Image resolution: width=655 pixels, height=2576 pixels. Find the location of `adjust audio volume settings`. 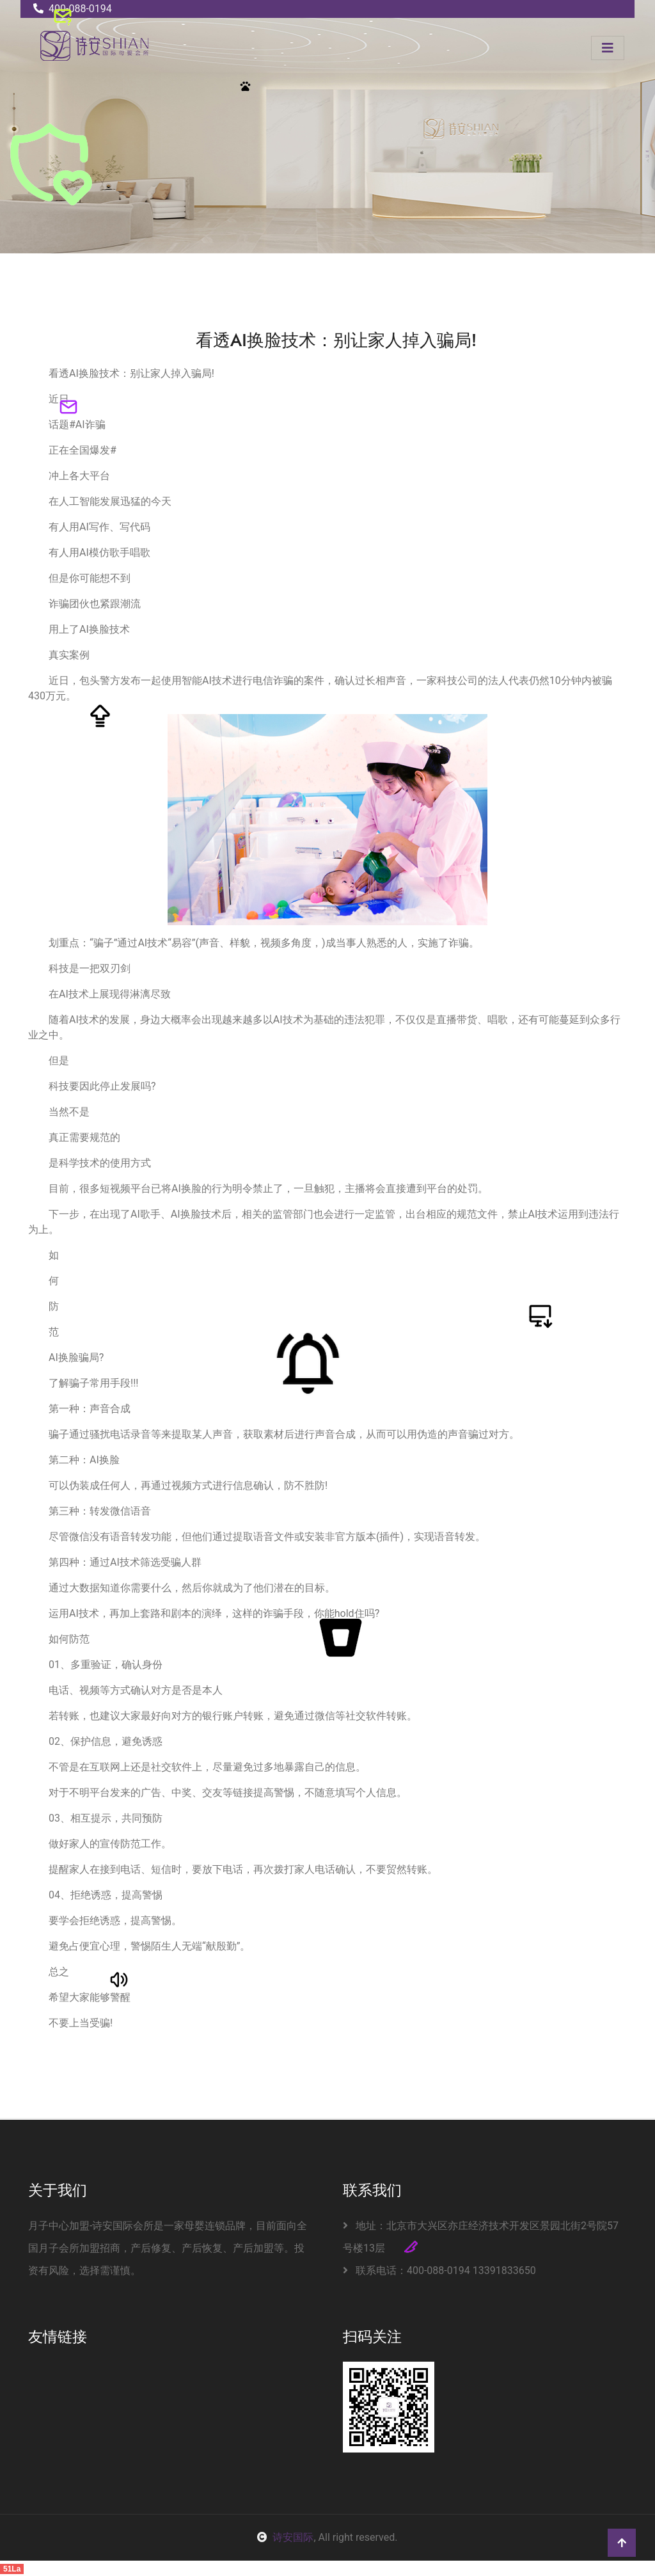

adjust audio volume settings is located at coordinates (119, 1980).